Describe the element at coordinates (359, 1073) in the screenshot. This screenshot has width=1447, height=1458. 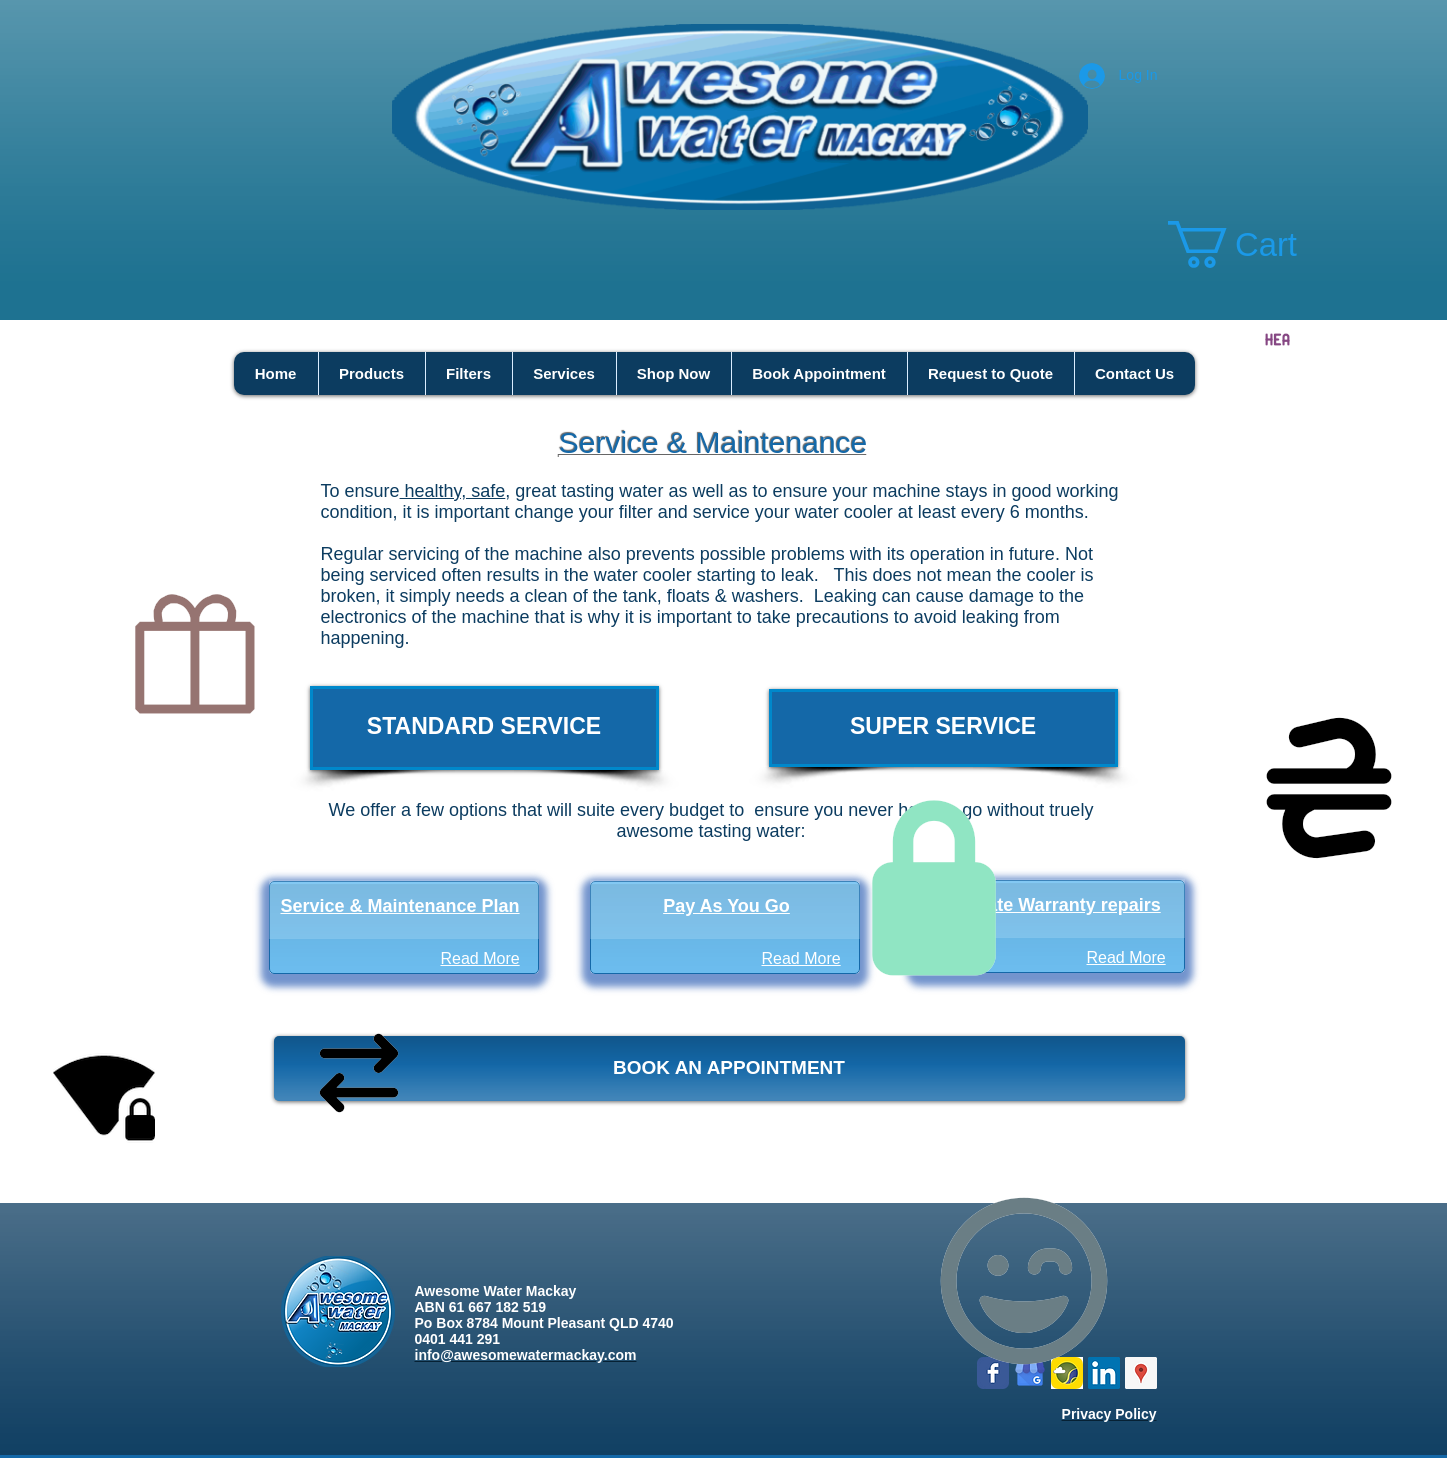
I see `swap or exchange items` at that location.